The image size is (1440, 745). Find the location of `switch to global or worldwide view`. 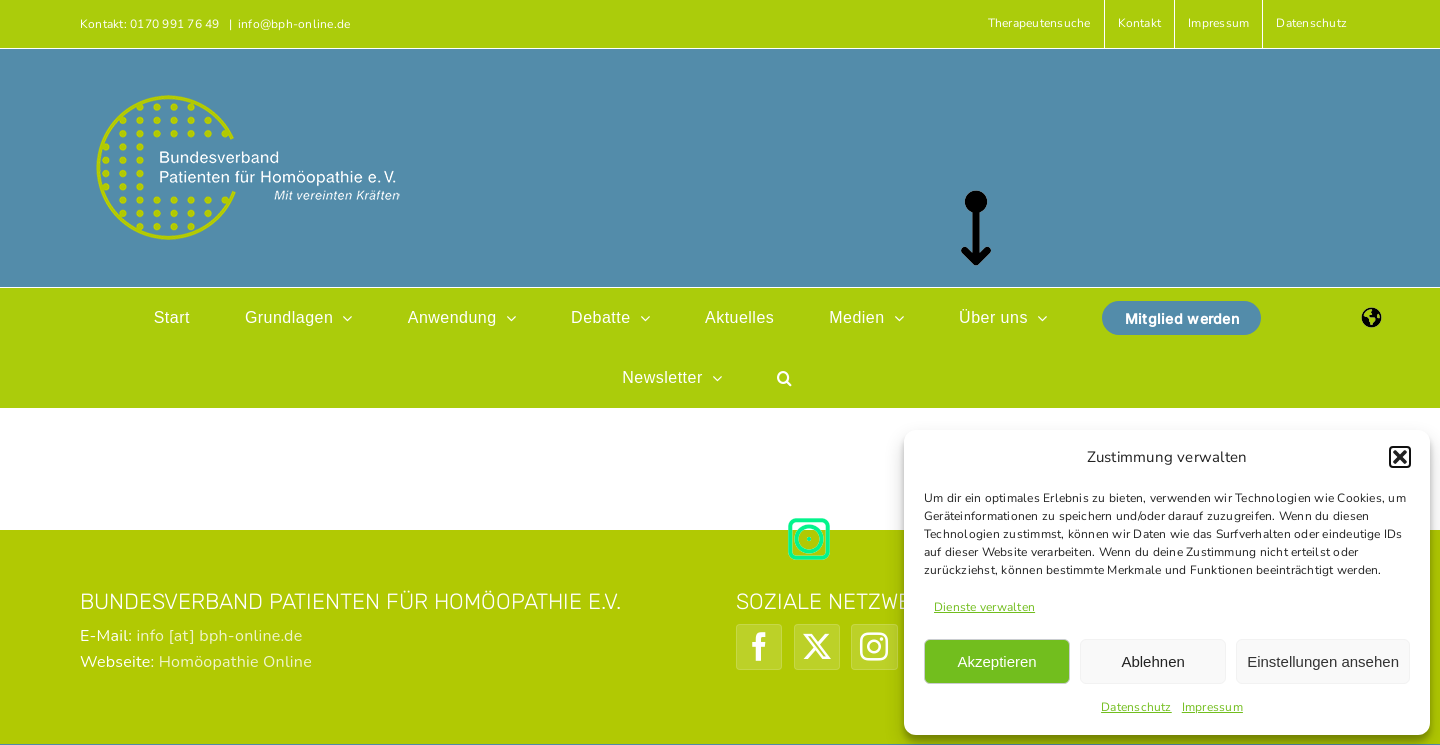

switch to global or worldwide view is located at coordinates (1371, 317).